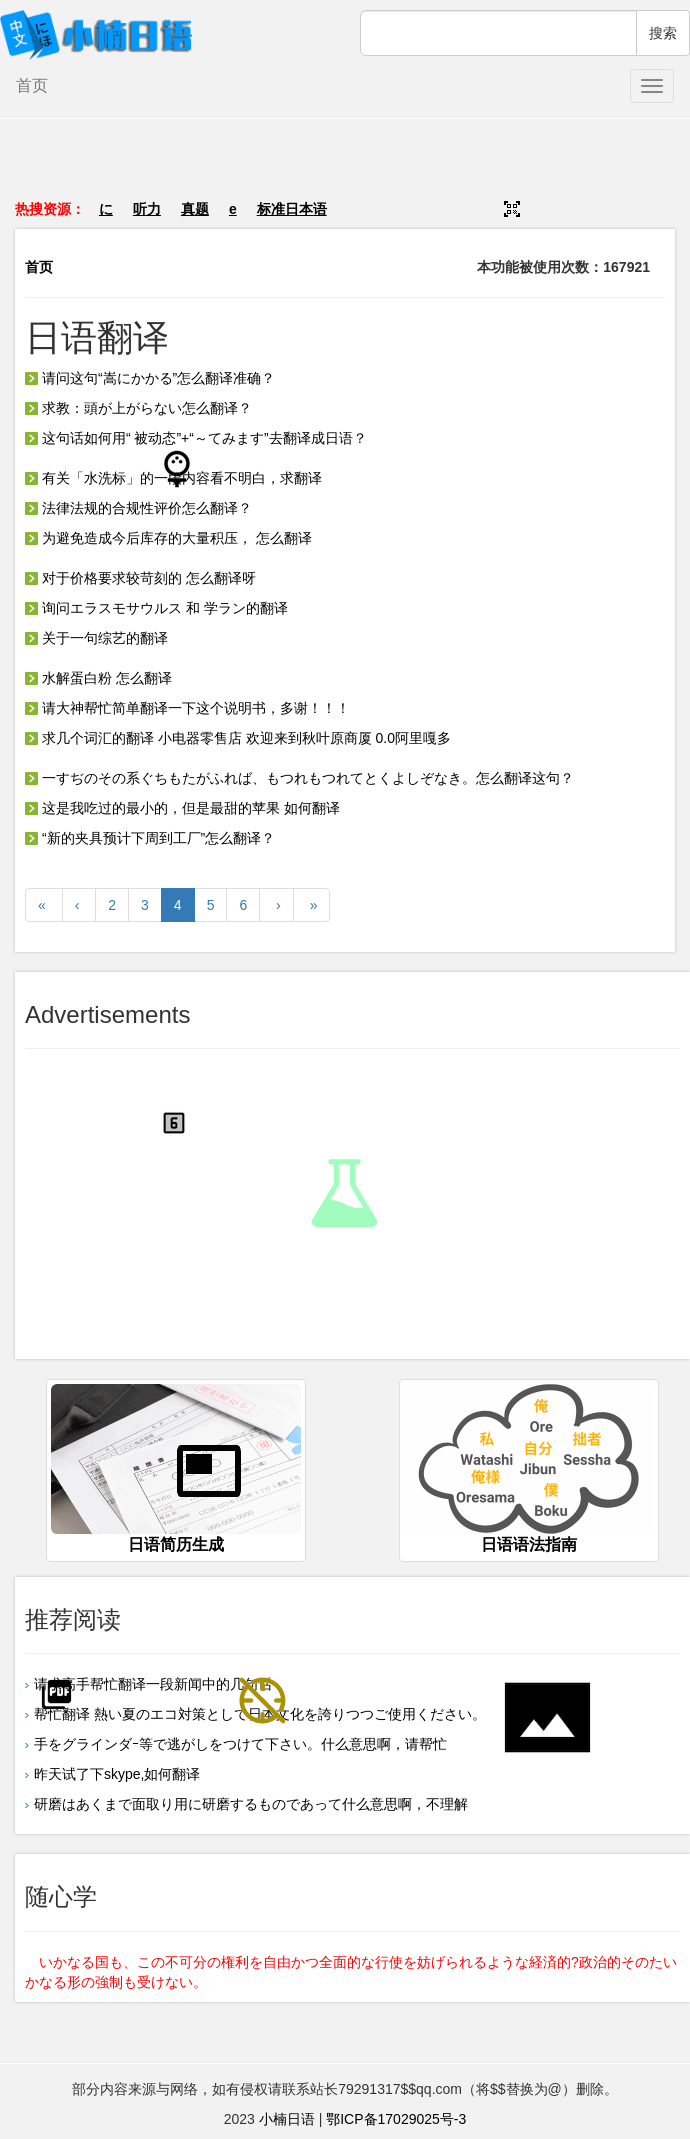 The height and width of the screenshot is (2139, 690). Describe the element at coordinates (174, 1123) in the screenshot. I see `select option number 6` at that location.